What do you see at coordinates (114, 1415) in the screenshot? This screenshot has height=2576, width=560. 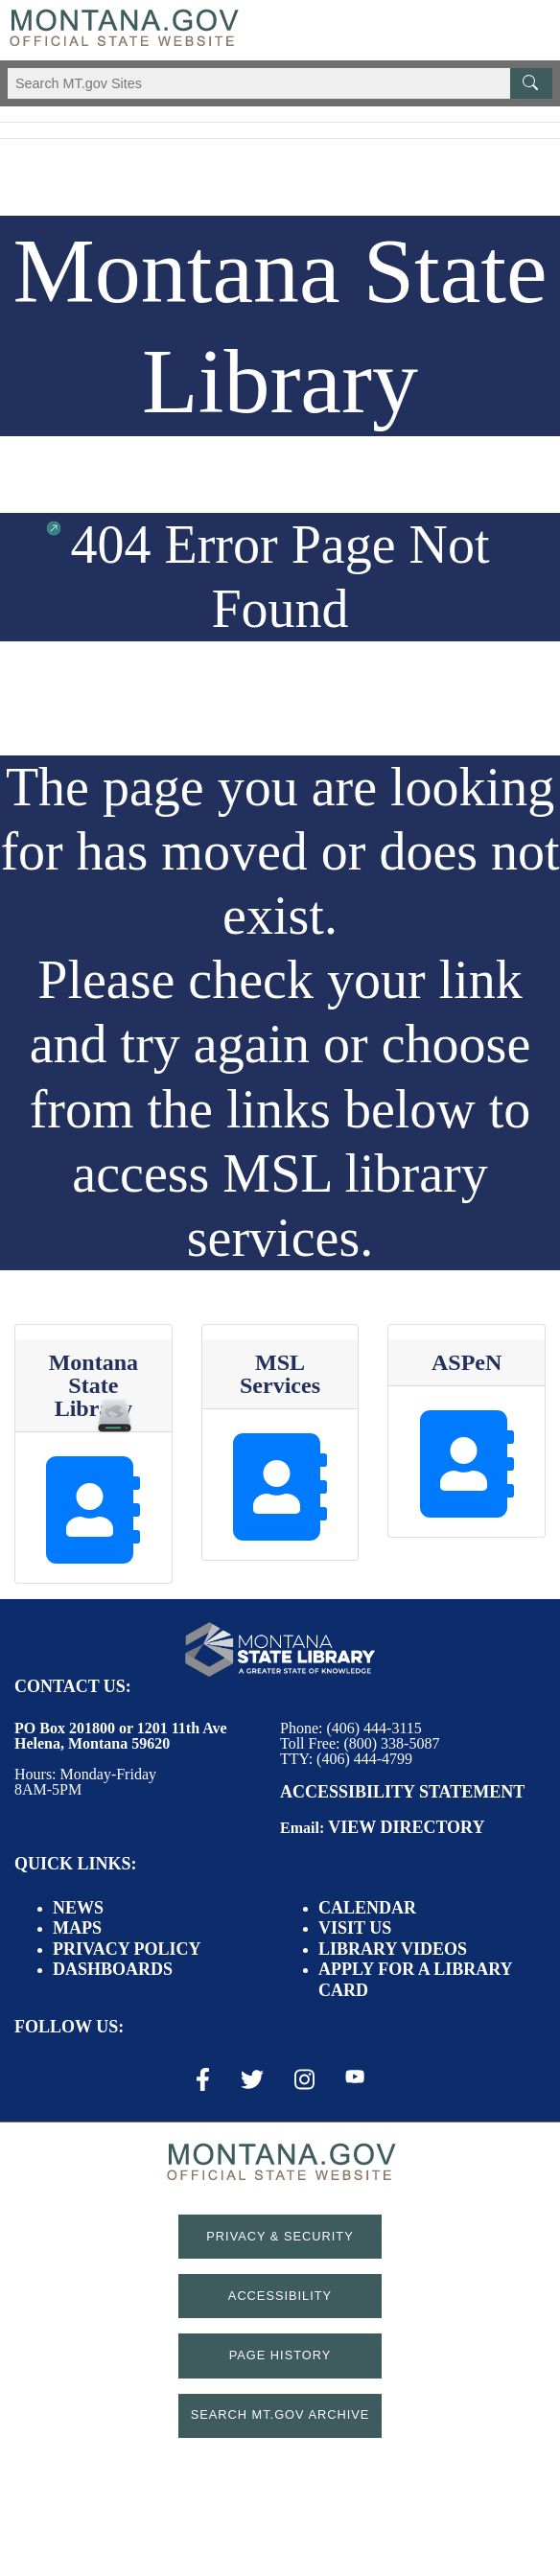 I see `access network server or shared storage` at bounding box center [114, 1415].